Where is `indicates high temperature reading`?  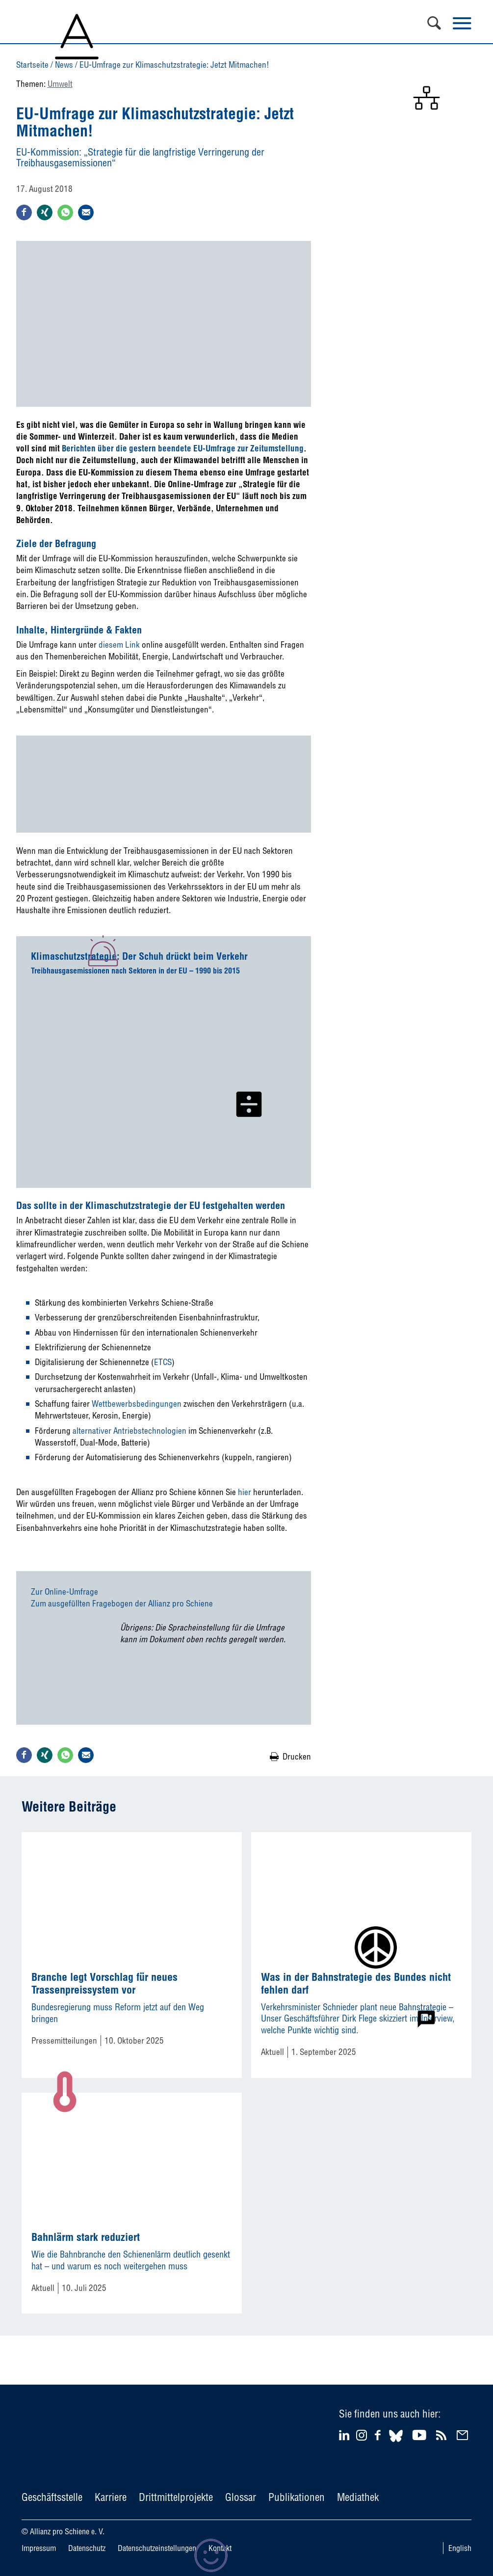 indicates high temperature reading is located at coordinates (65, 2092).